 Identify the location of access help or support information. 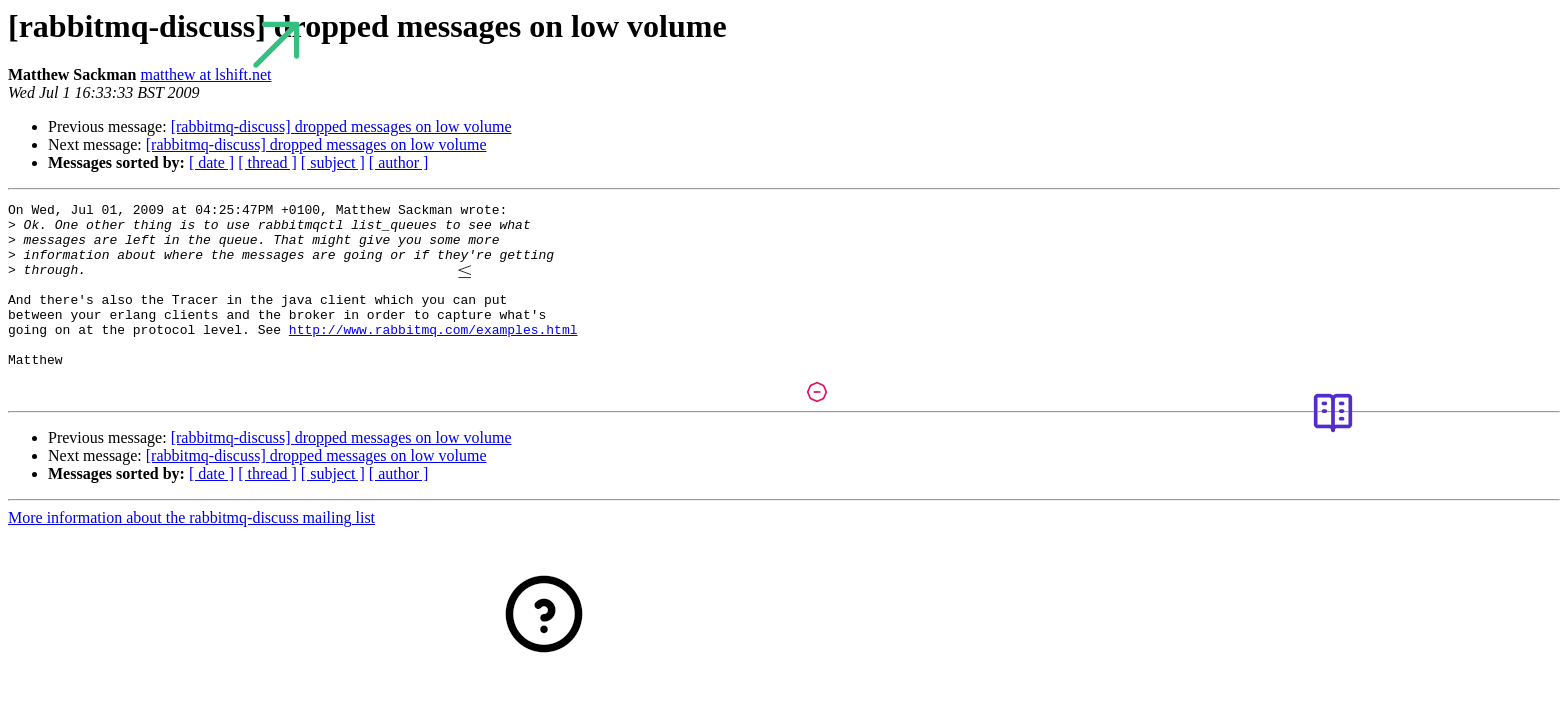
(544, 614).